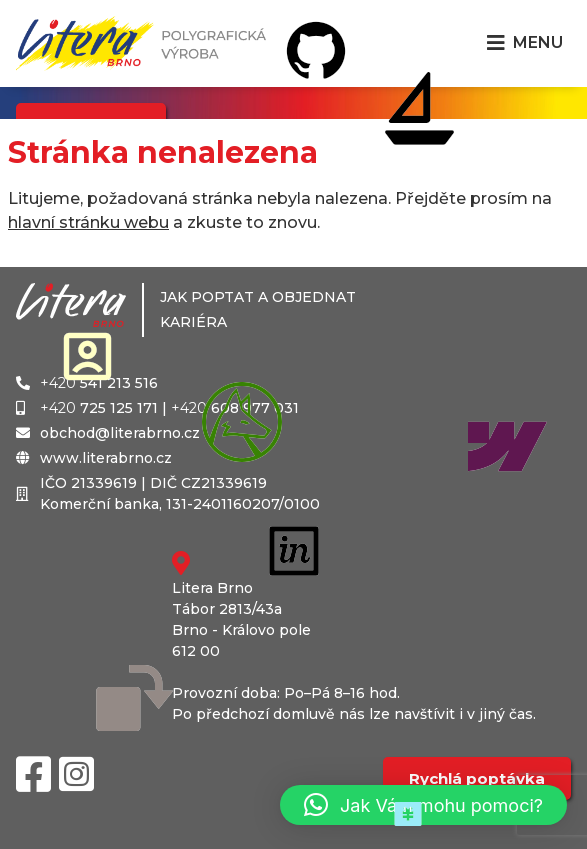 Image resolution: width=587 pixels, height=849 pixels. What do you see at coordinates (408, 814) in the screenshot?
I see `access chinese yuan payment options` at bounding box center [408, 814].